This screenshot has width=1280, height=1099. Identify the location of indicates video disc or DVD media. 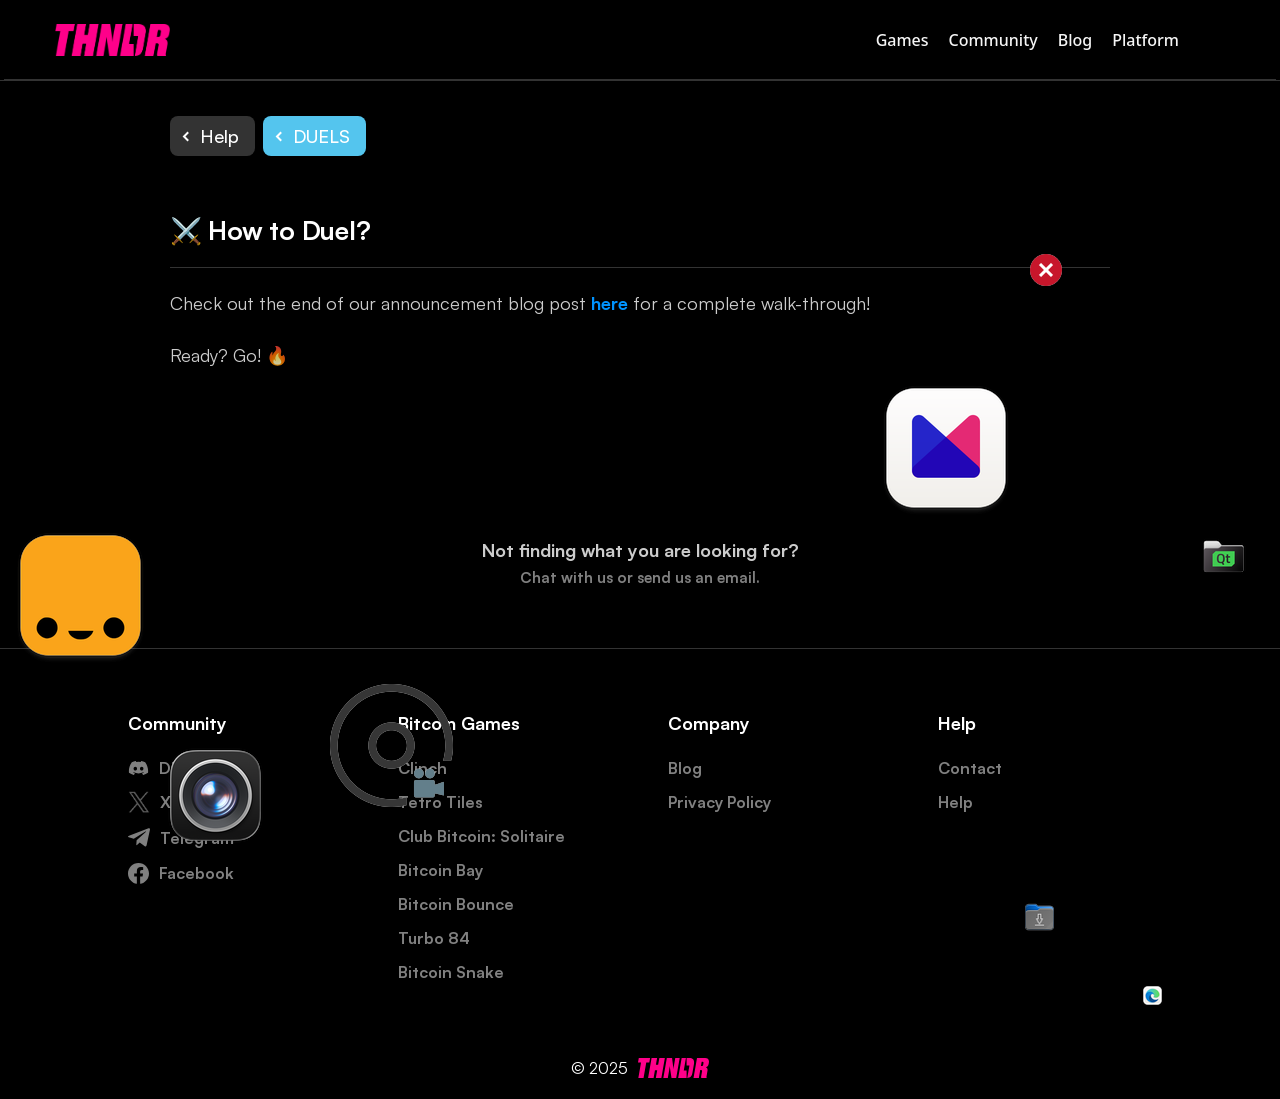
(391, 745).